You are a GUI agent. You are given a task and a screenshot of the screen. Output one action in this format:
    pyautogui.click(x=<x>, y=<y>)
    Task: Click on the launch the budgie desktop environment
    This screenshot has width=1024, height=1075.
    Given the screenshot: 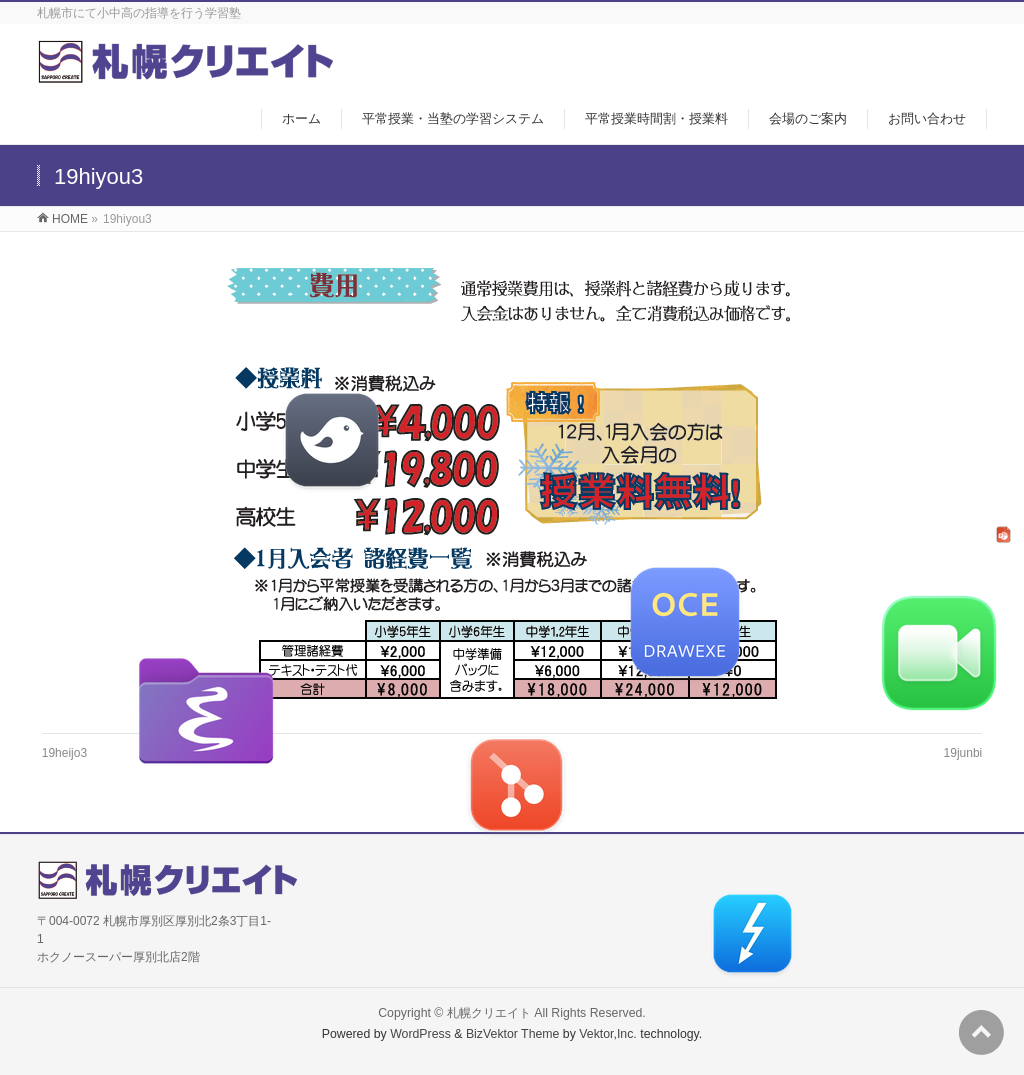 What is the action you would take?
    pyautogui.click(x=332, y=440)
    